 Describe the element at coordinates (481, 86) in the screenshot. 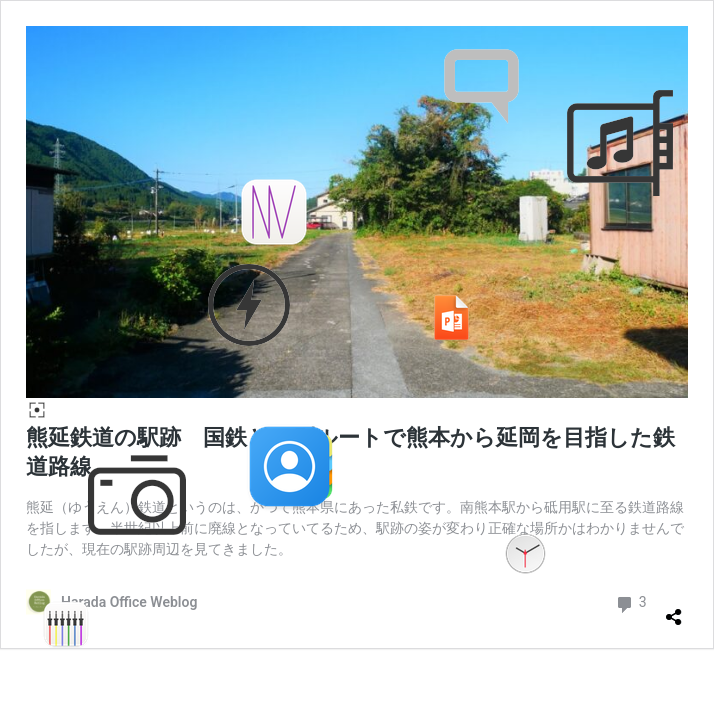

I see `set your status to invisible or offline` at that location.